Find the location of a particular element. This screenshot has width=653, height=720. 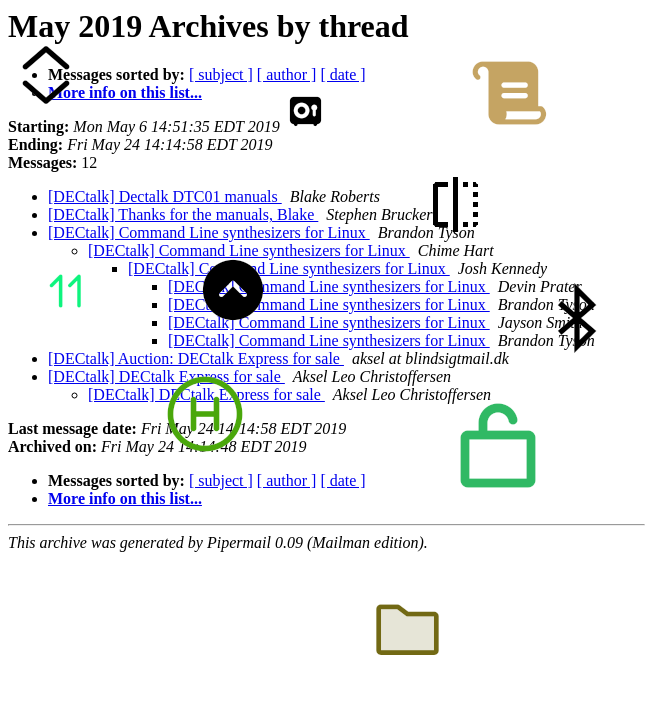

view terms and conditions or legal documents is located at coordinates (512, 93).